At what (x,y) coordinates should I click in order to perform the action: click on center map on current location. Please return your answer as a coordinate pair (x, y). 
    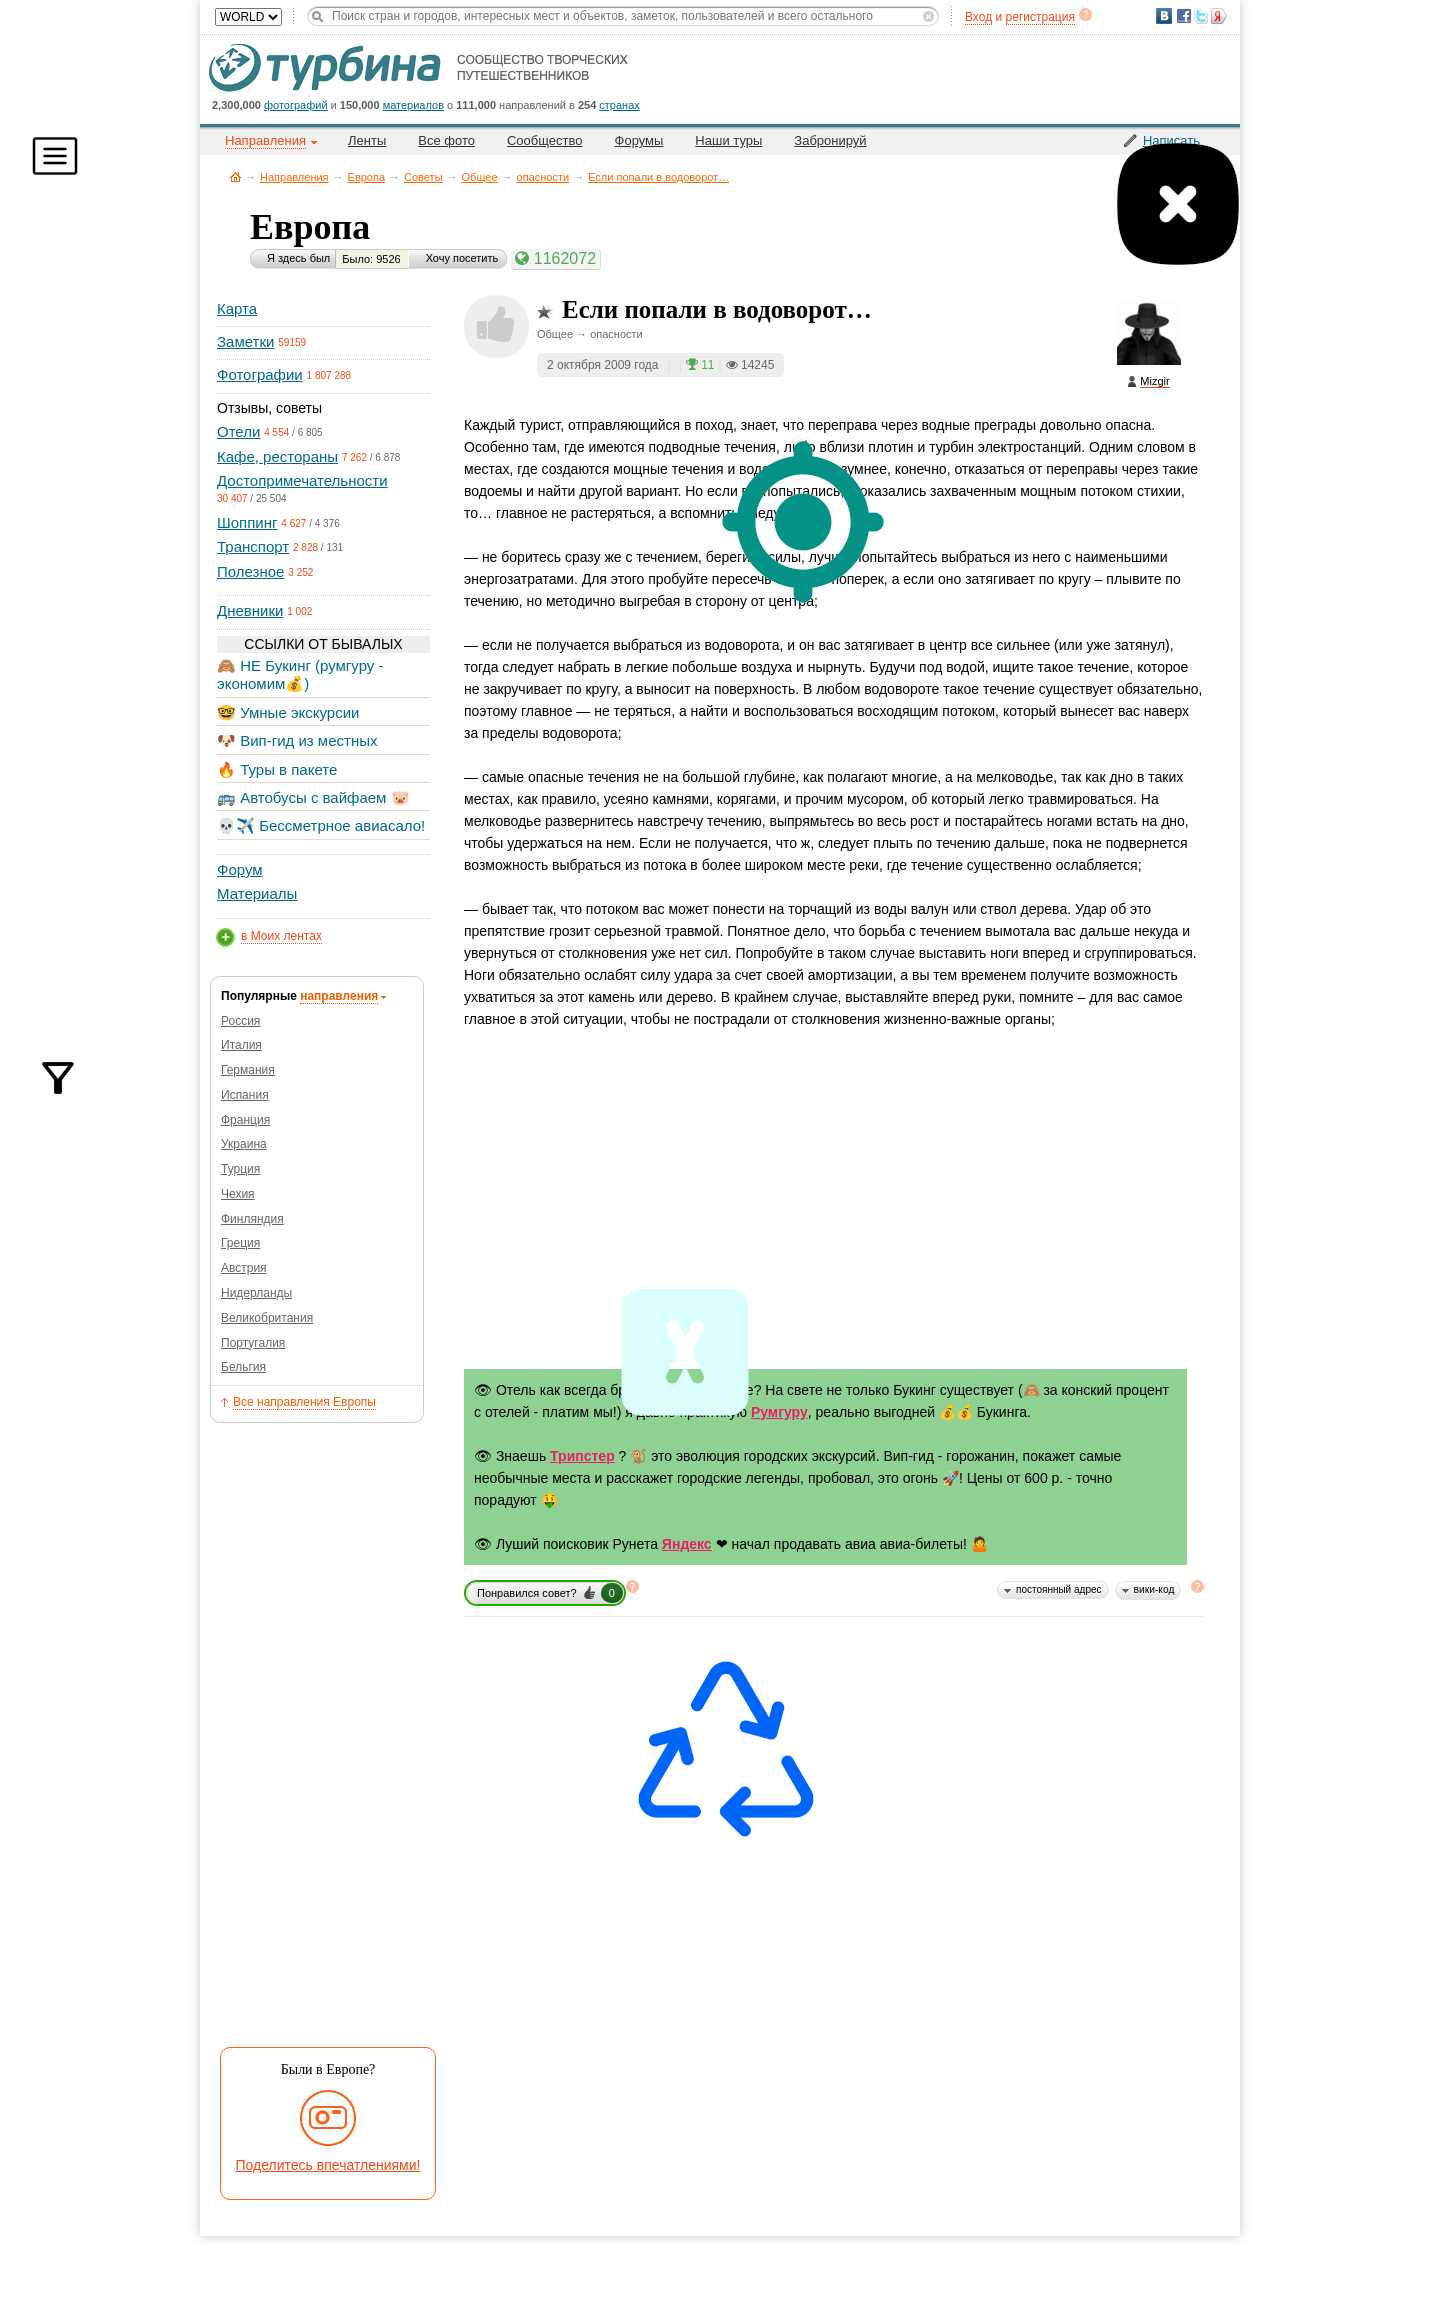
    Looking at the image, I should click on (803, 522).